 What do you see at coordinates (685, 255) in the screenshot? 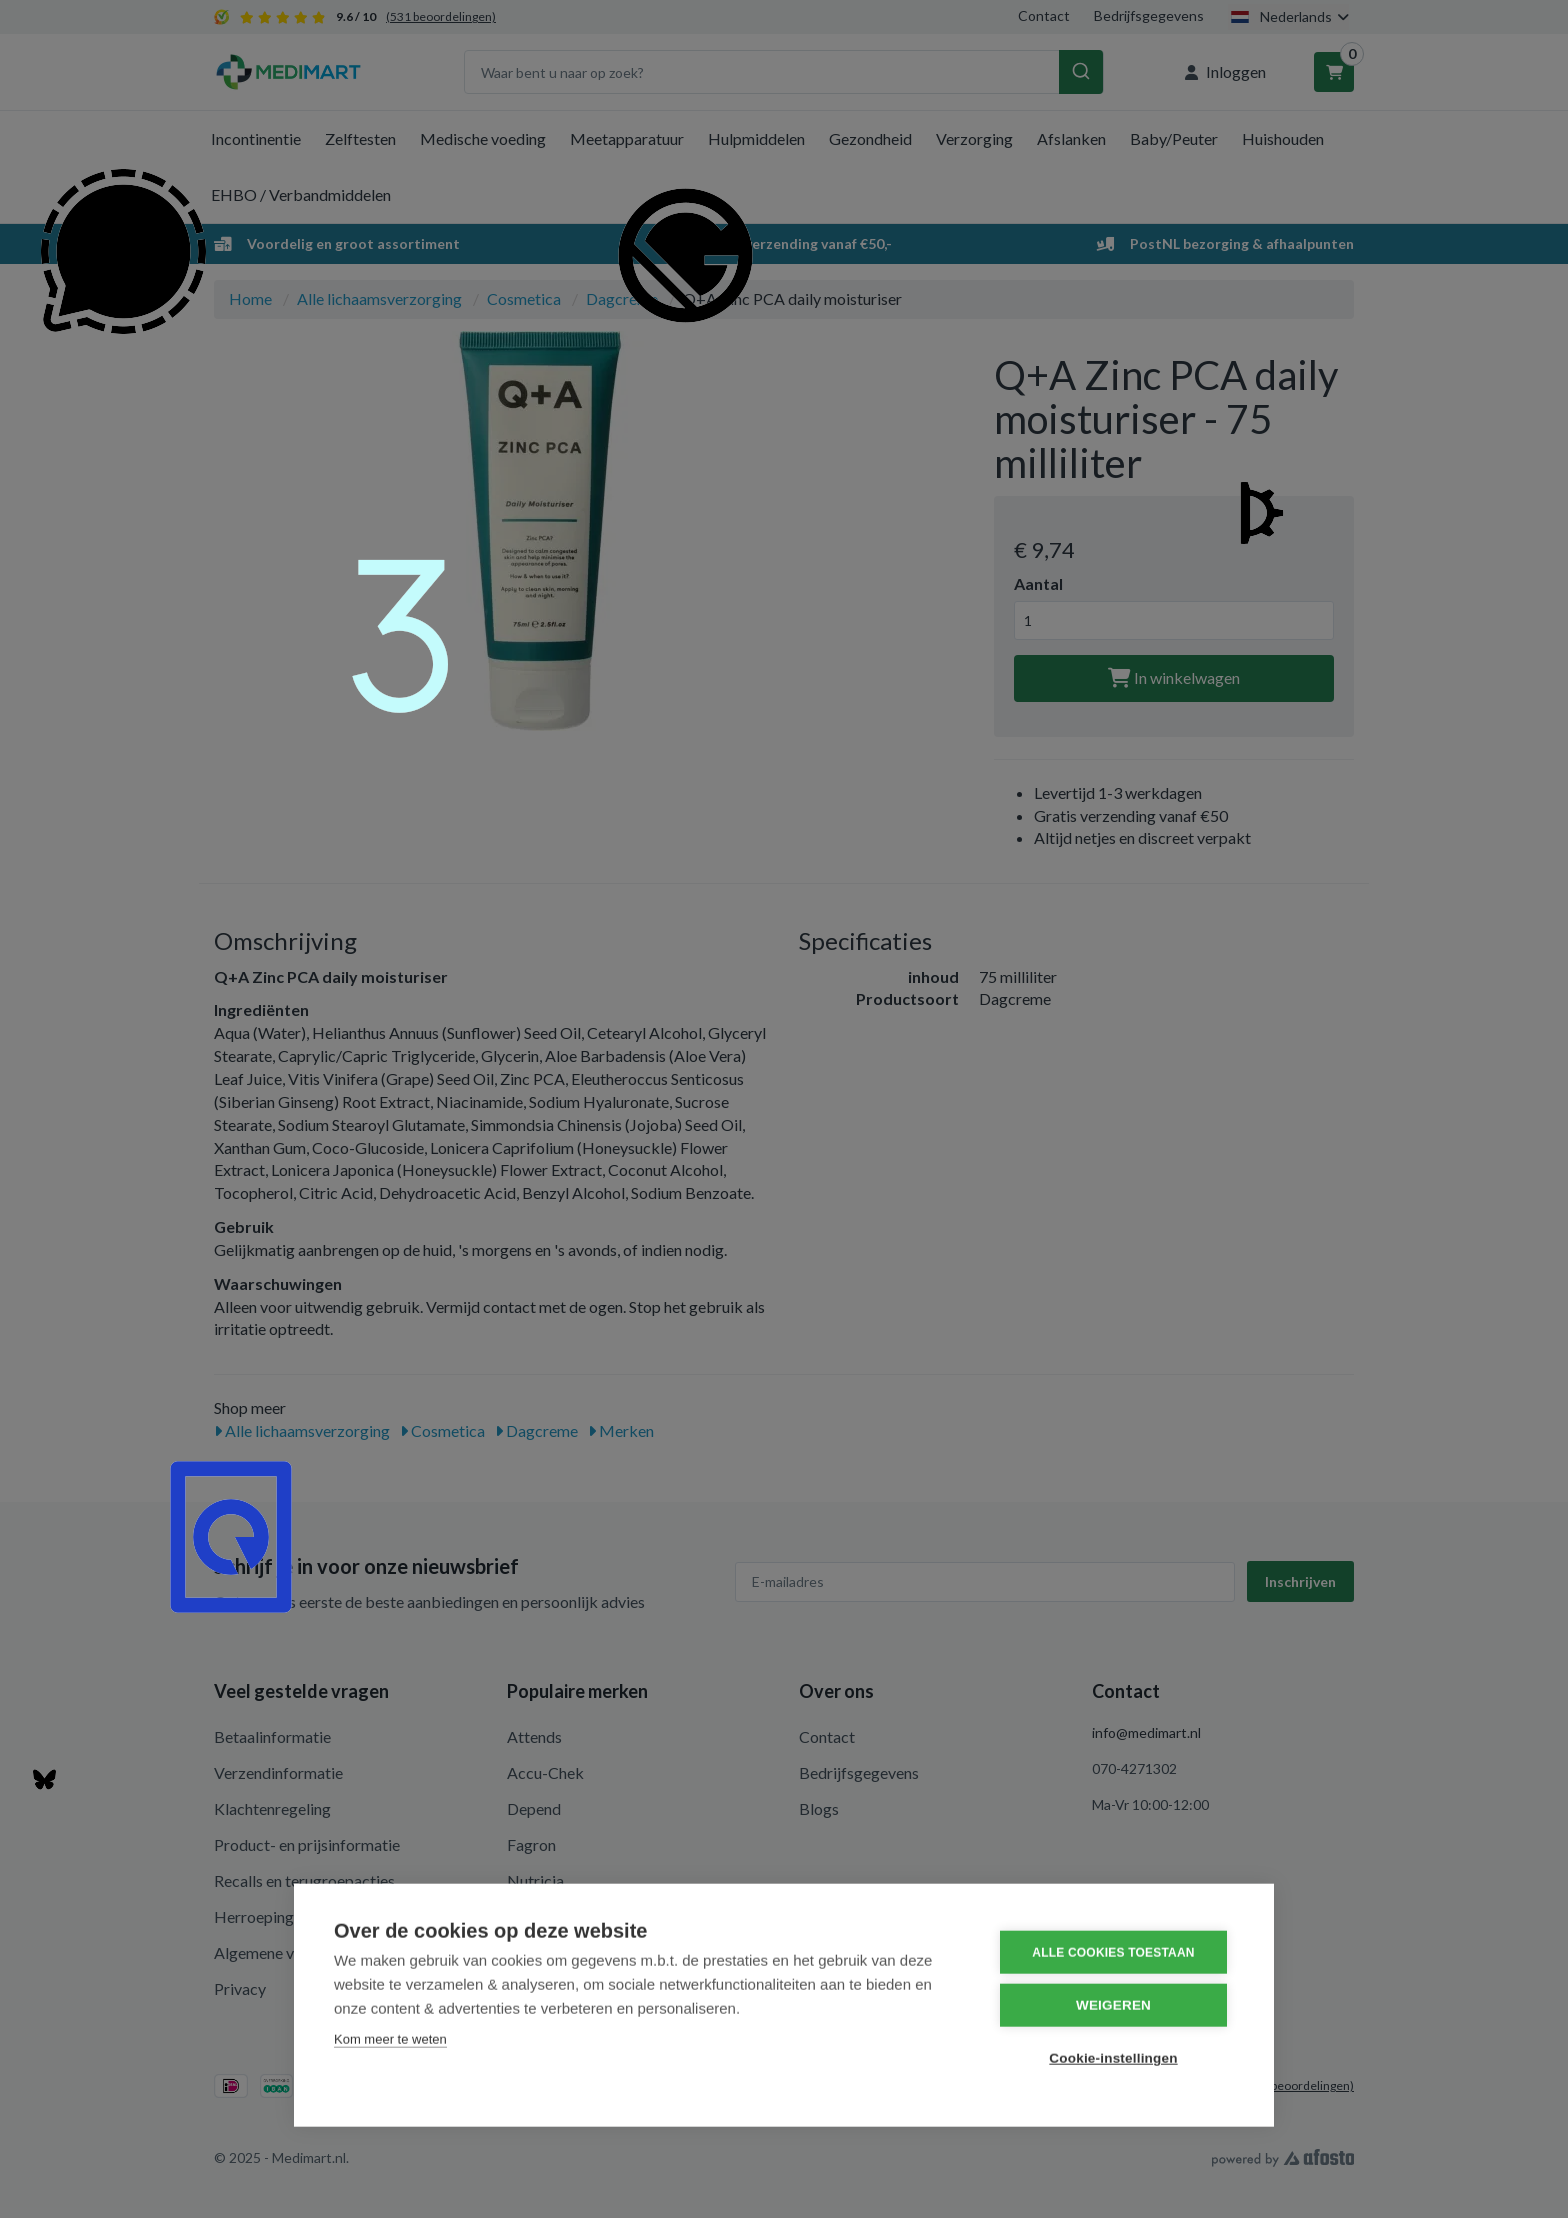
I see `Gatsby framework logo` at bounding box center [685, 255].